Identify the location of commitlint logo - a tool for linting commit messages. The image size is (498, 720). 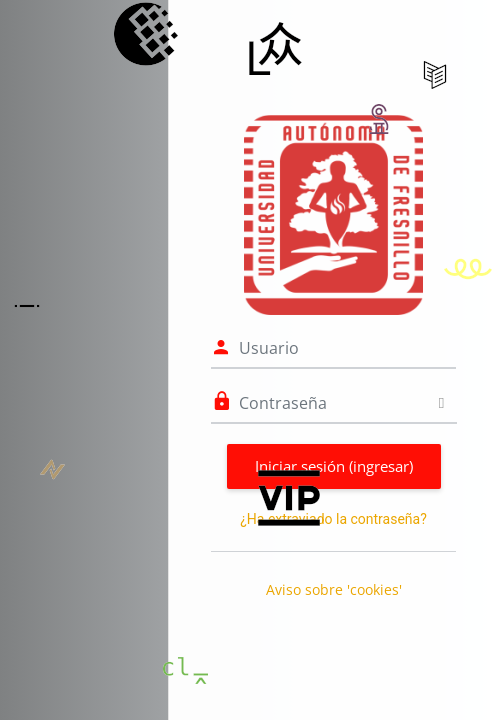
(185, 670).